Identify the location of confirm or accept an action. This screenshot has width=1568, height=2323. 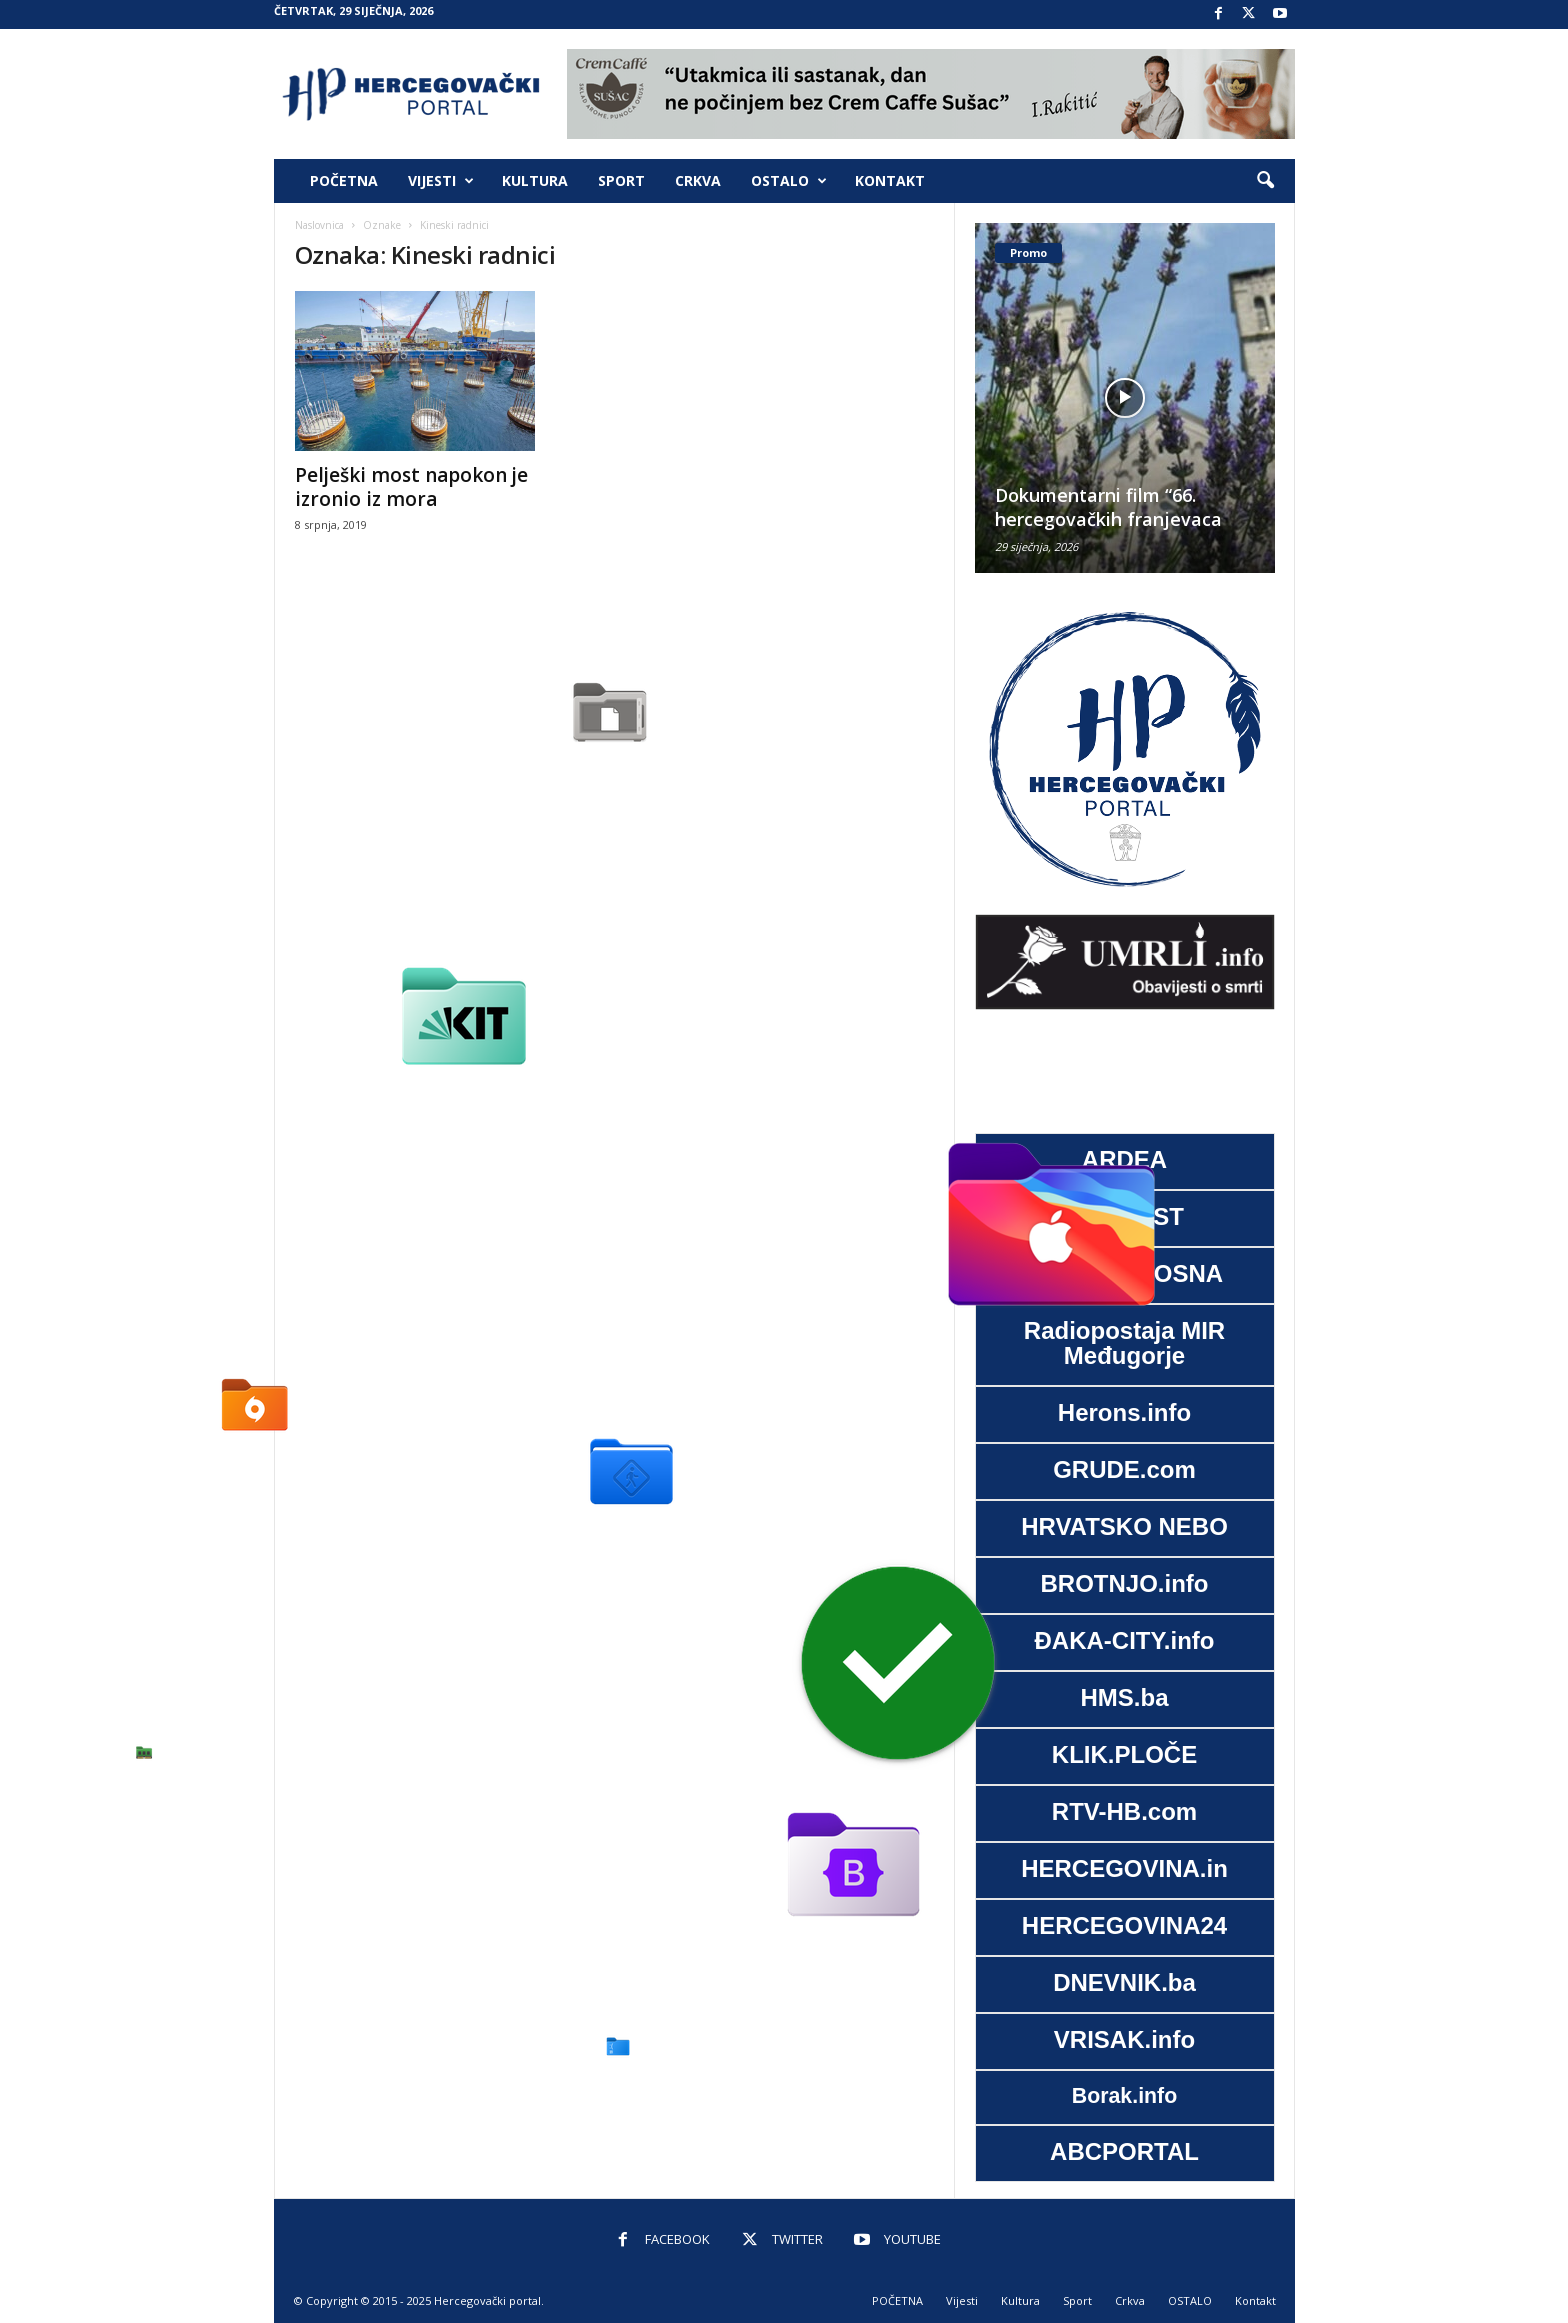
(898, 1663).